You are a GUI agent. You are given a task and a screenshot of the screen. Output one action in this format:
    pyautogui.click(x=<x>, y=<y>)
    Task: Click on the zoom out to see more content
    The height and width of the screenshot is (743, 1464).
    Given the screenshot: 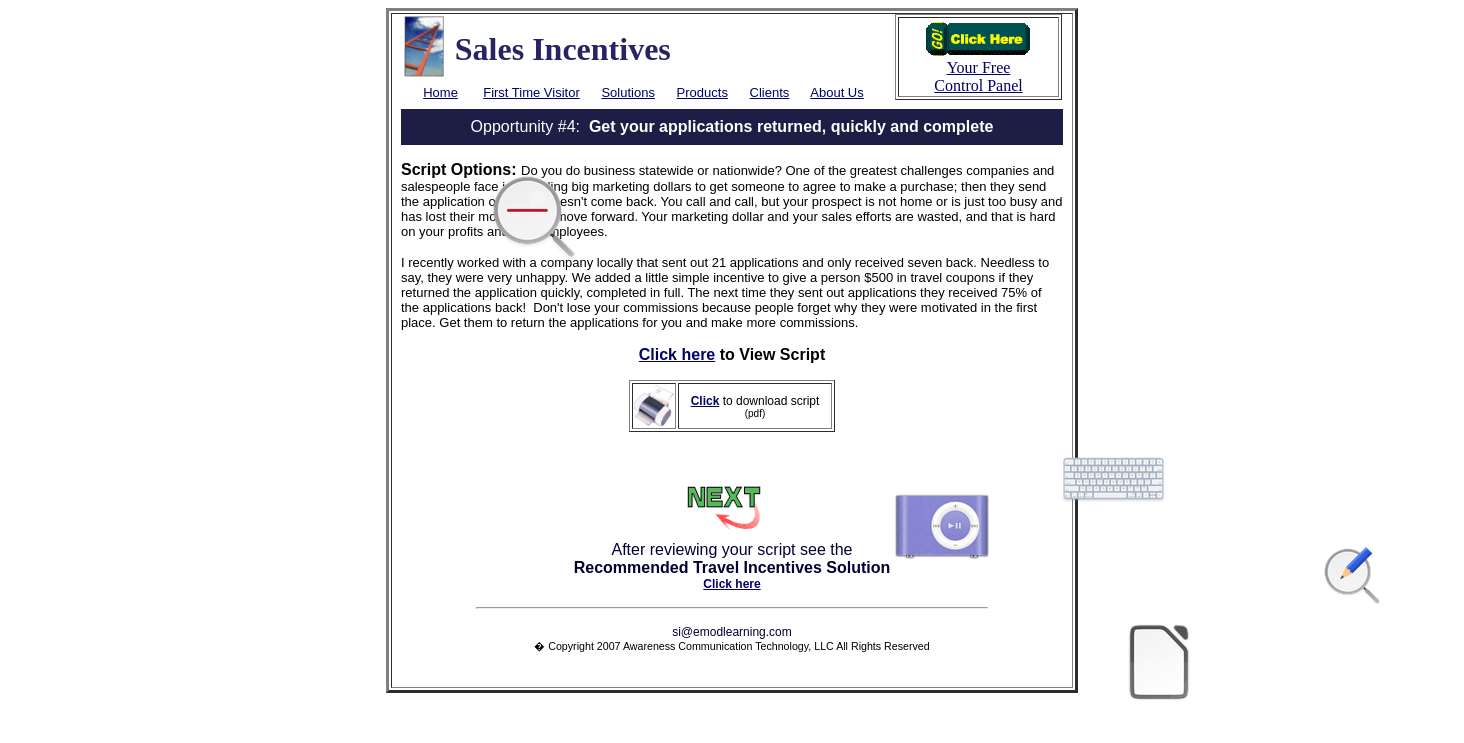 What is the action you would take?
    pyautogui.click(x=533, y=216)
    